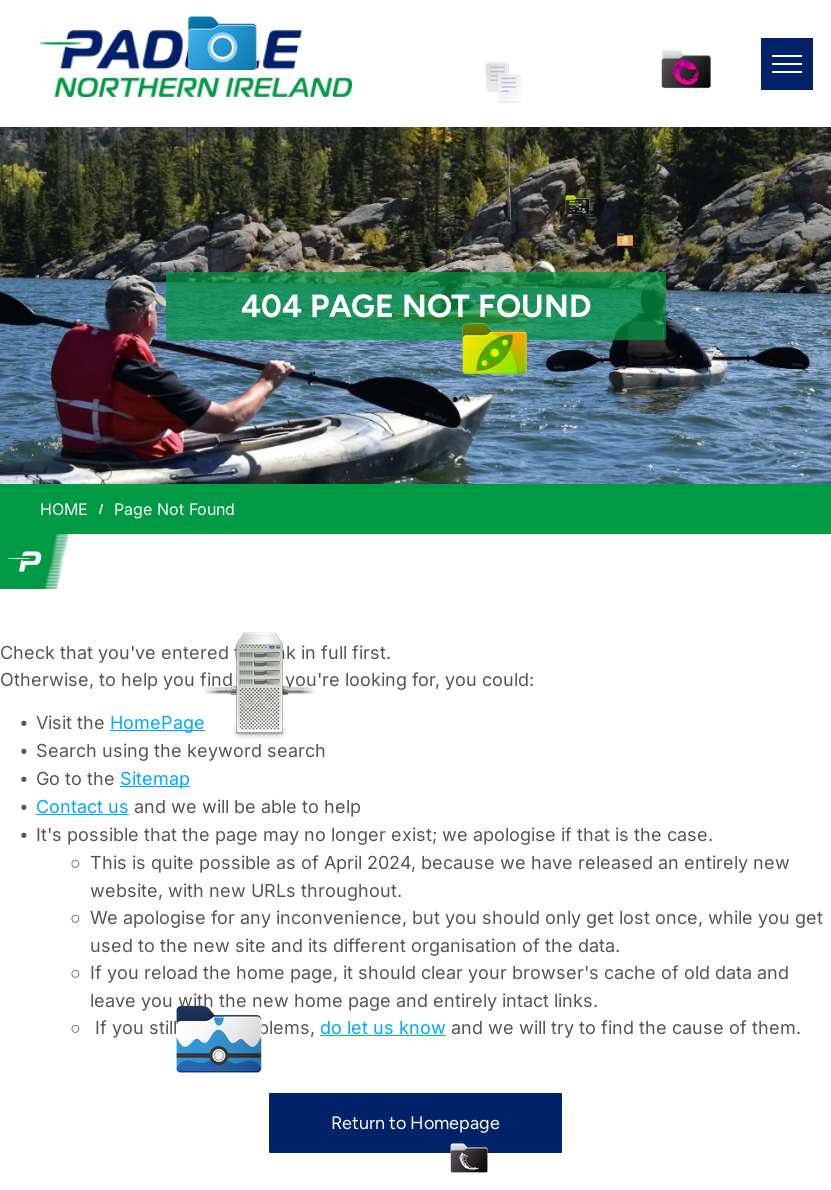 The image size is (831, 1190). Describe the element at coordinates (503, 82) in the screenshot. I see `copy selected content to clipboard` at that location.